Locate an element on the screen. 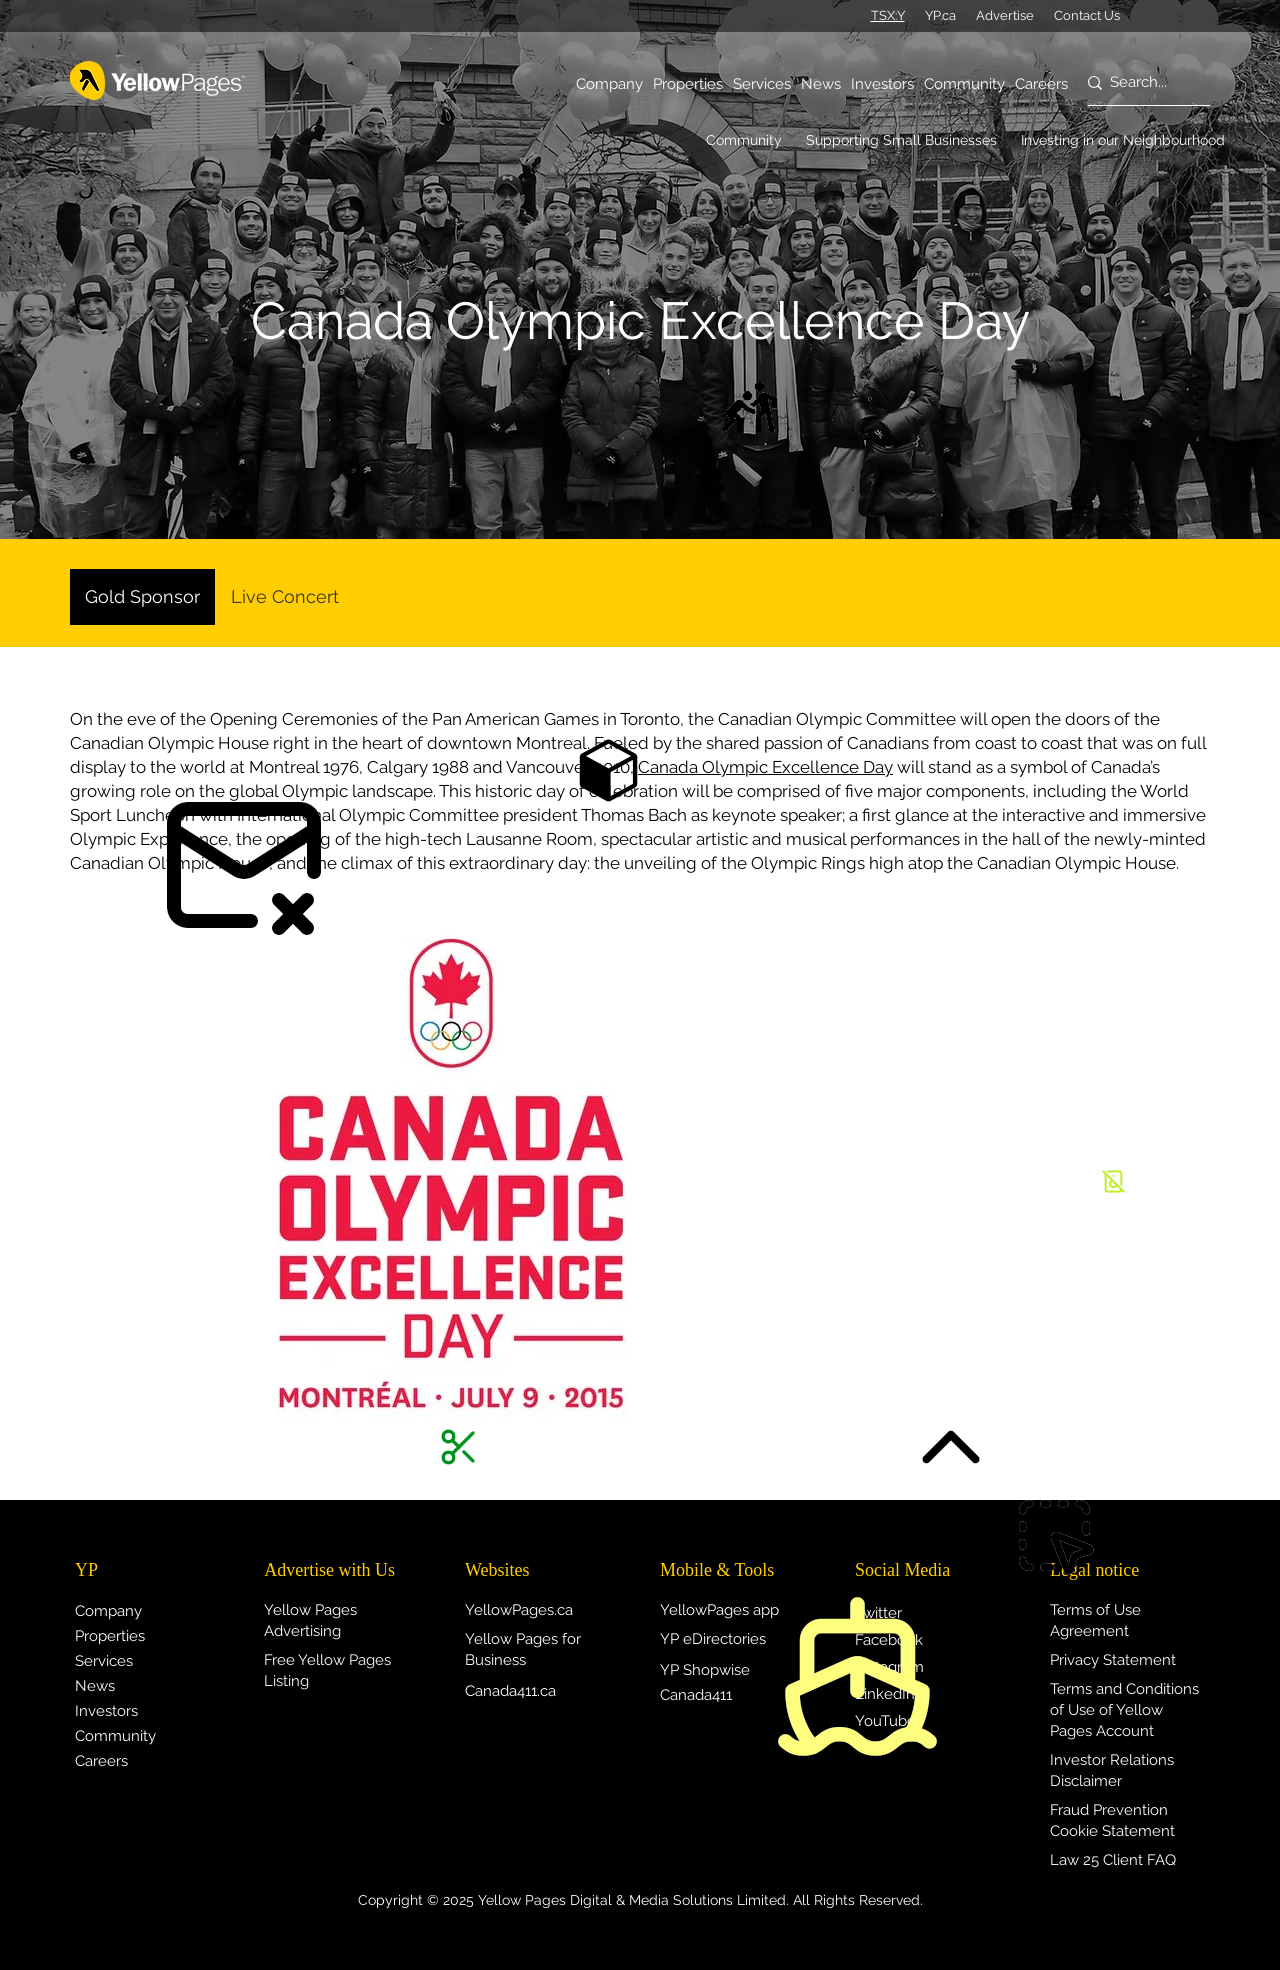 The width and height of the screenshot is (1280, 1970). select or draw a custom region is located at coordinates (1054, 1535).